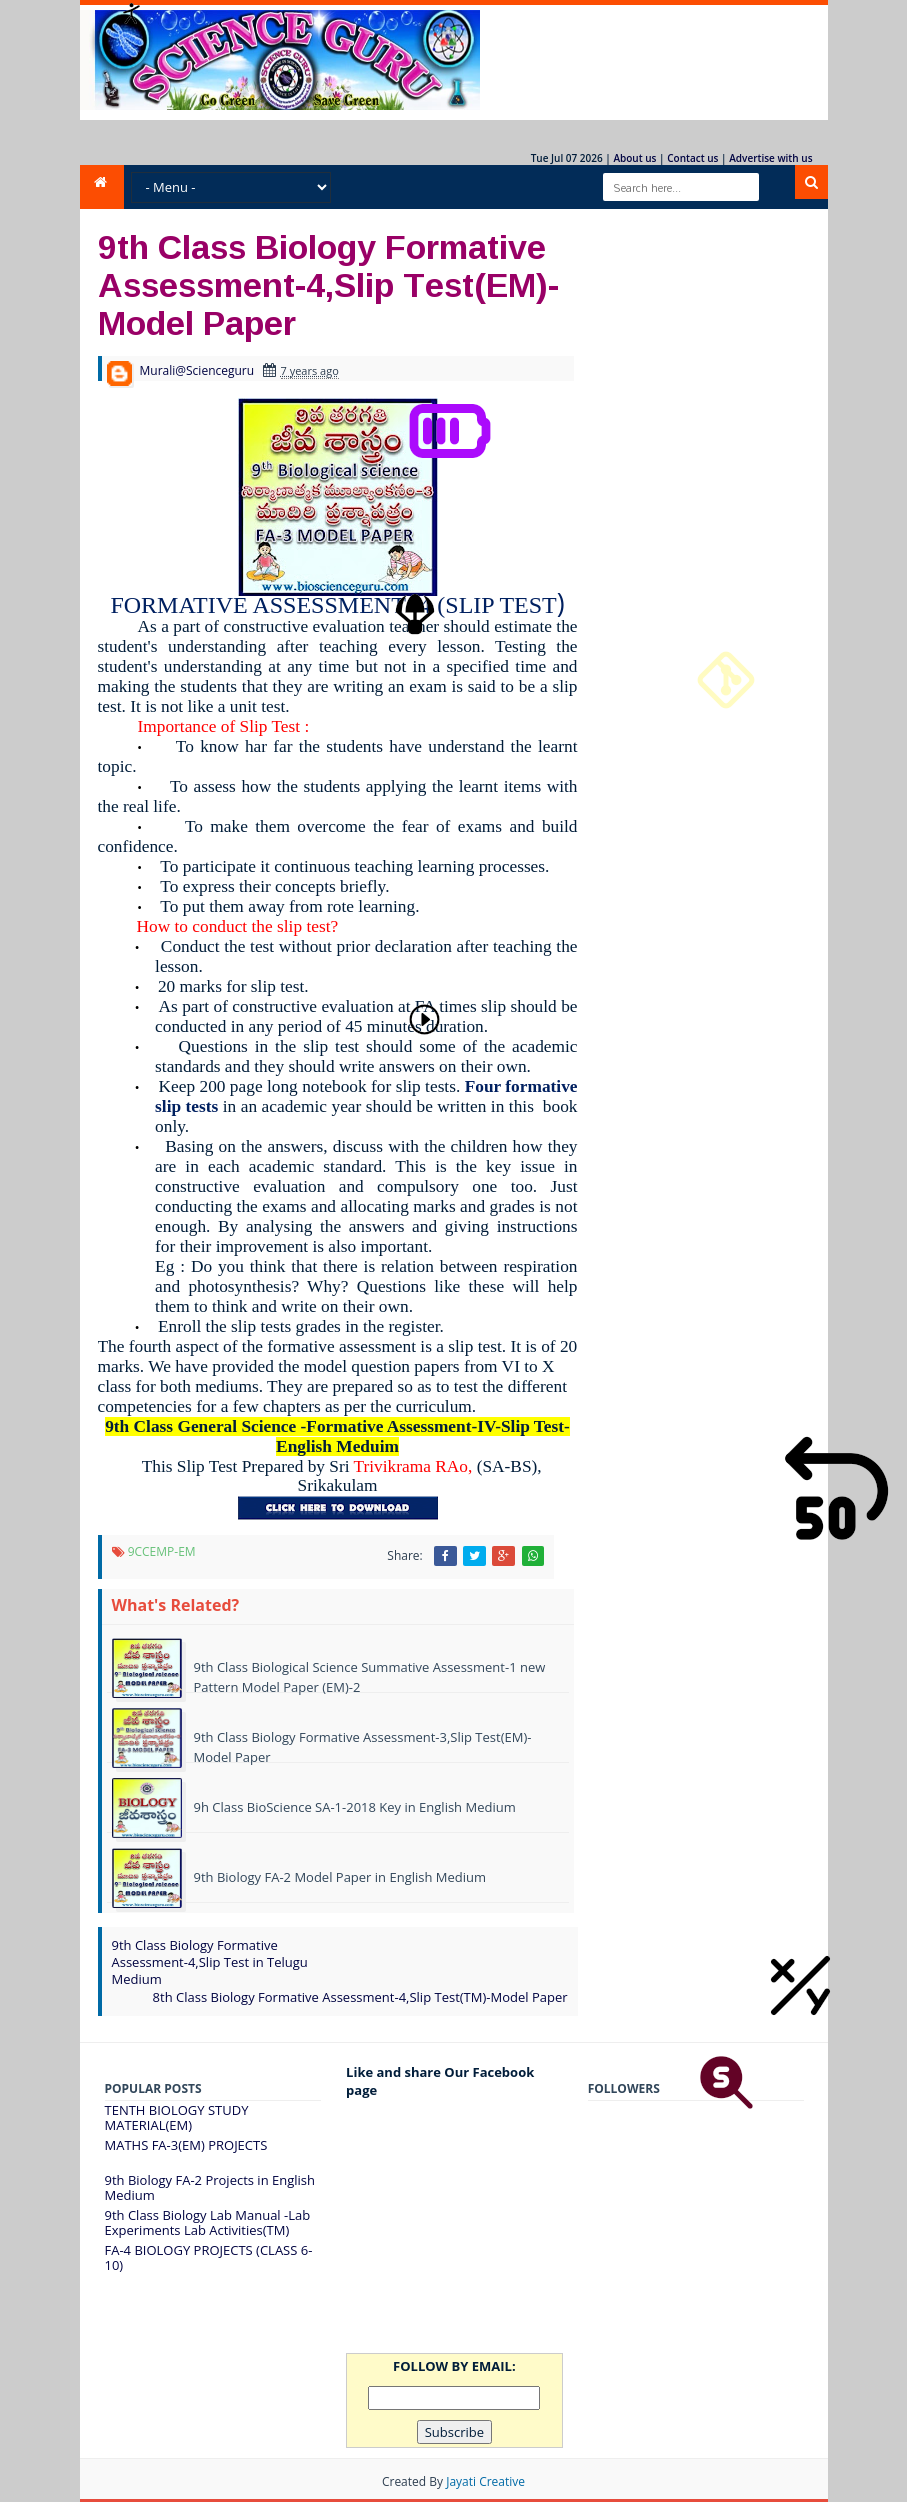 The height and width of the screenshot is (2502, 907). I want to click on play media or video content, so click(424, 1019).